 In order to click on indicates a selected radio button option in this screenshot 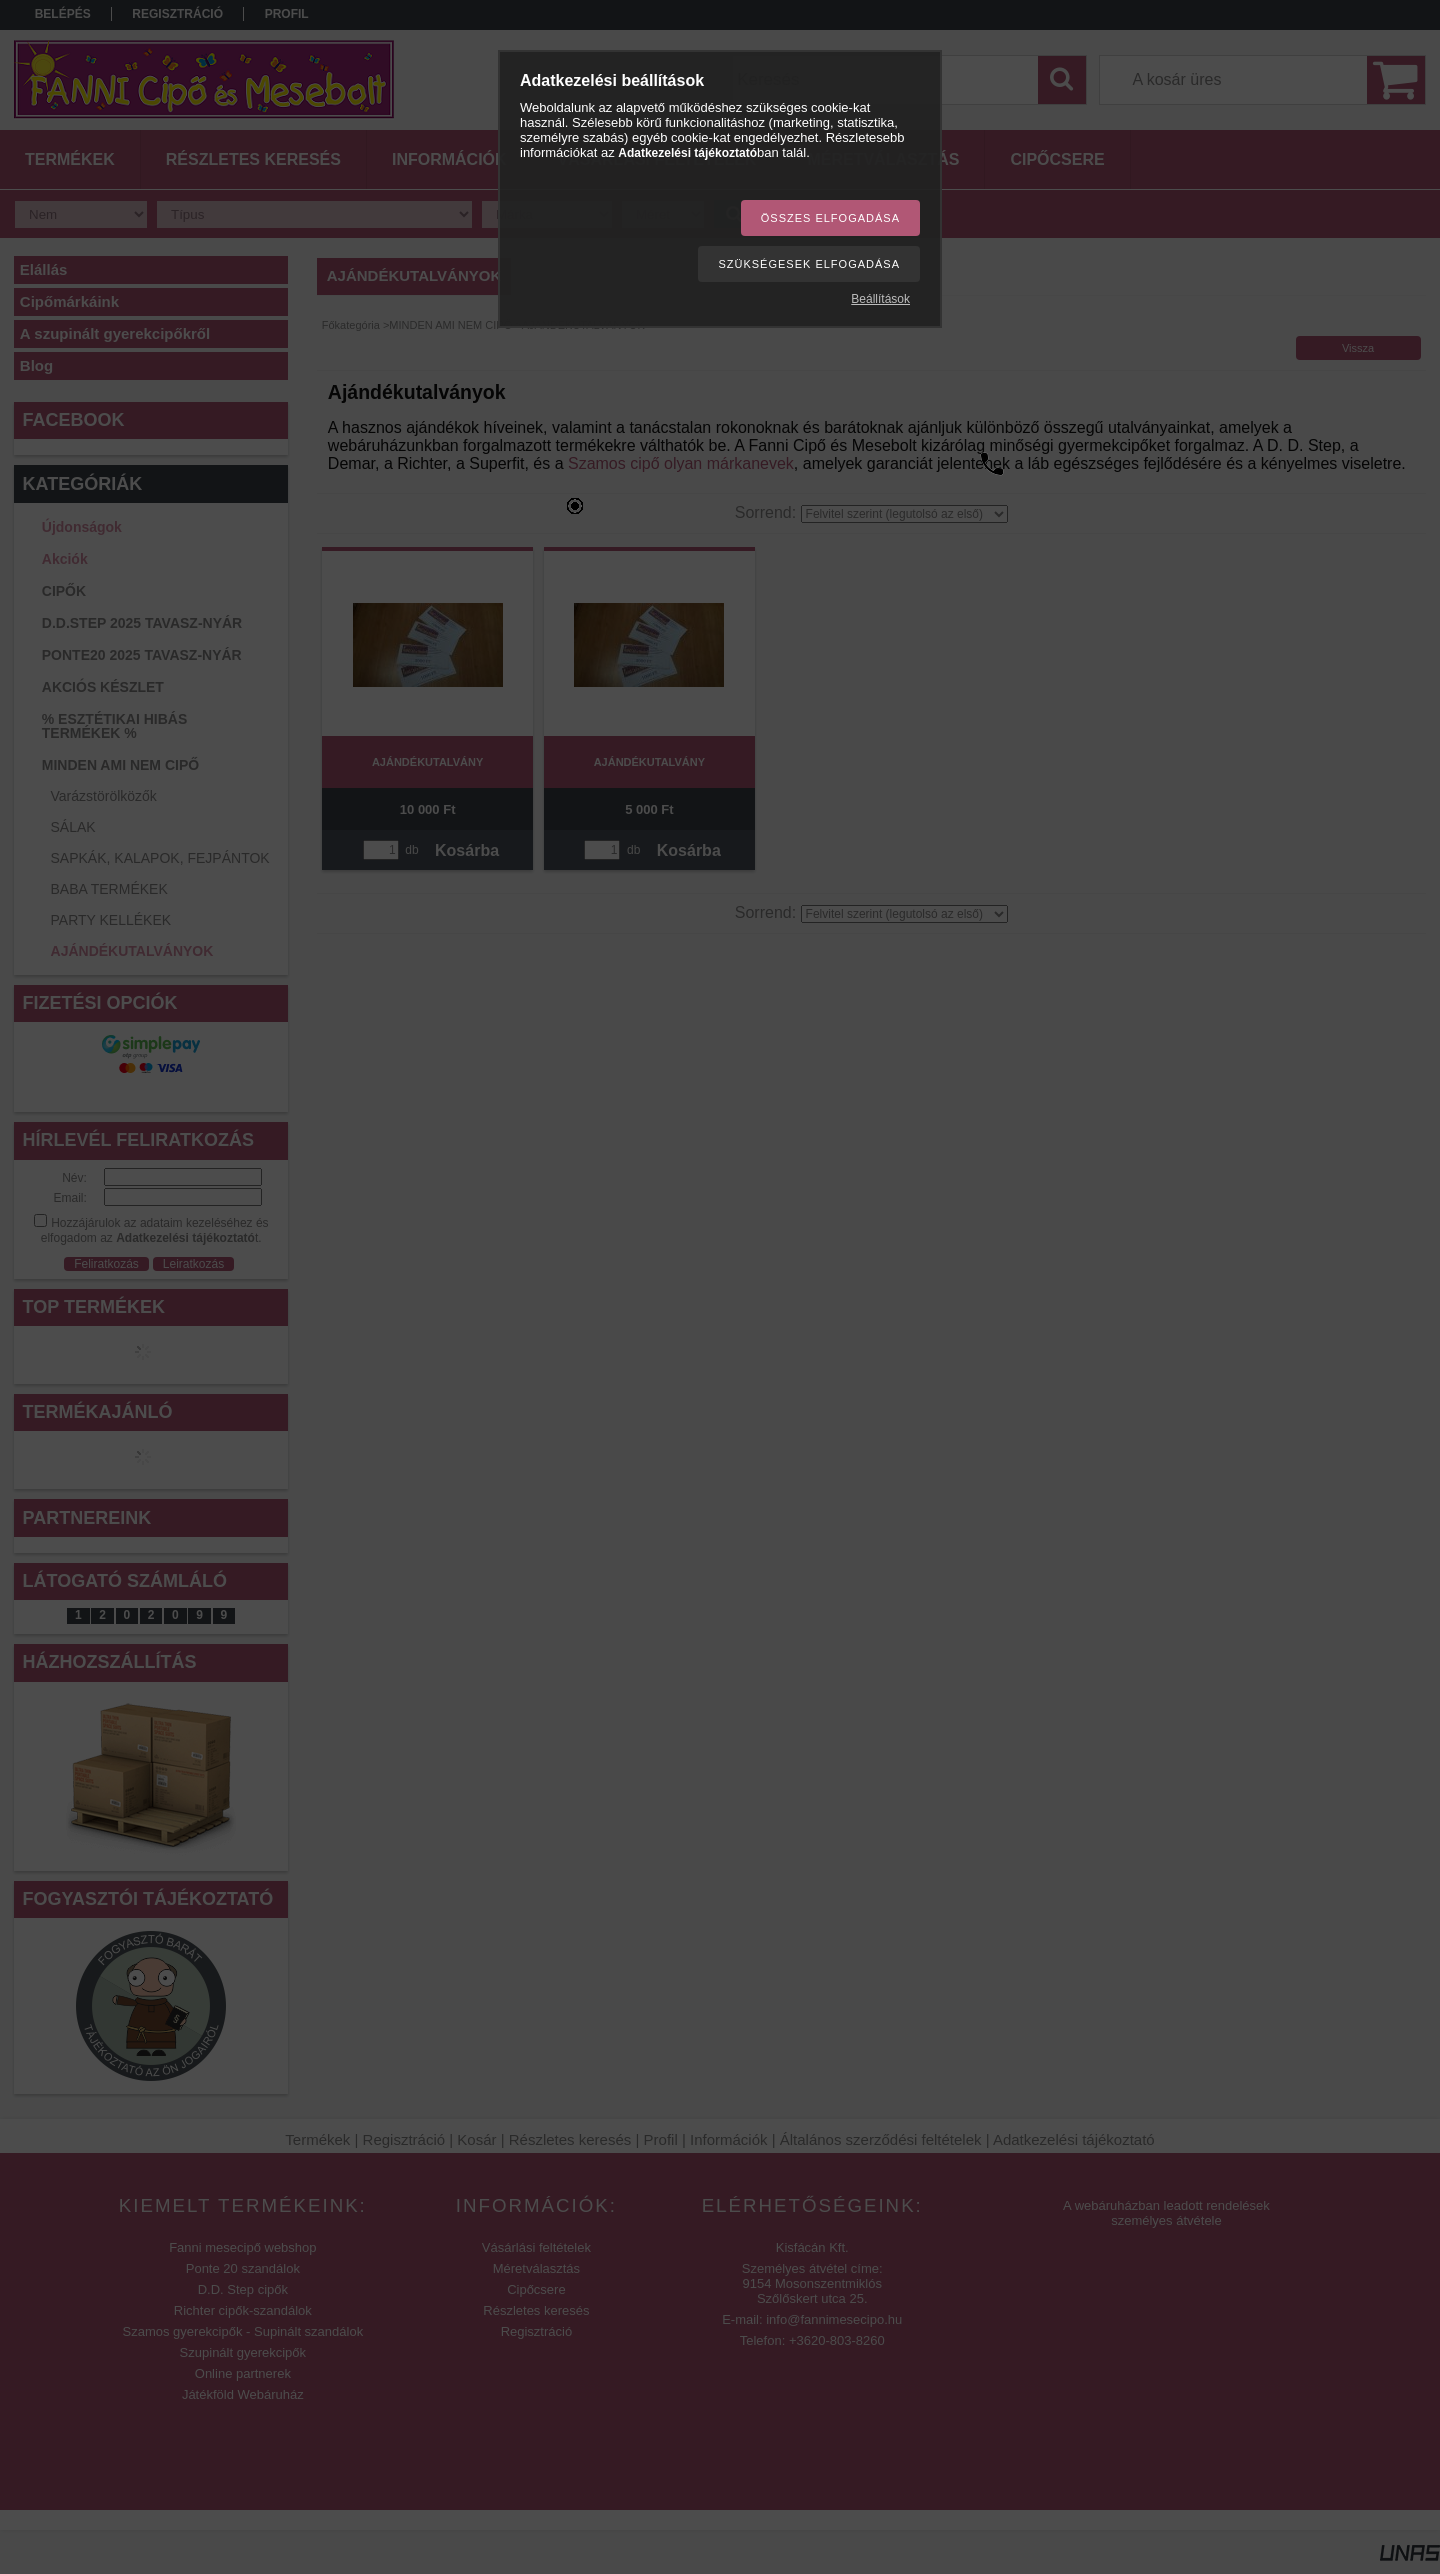, I will do `click(575, 506)`.